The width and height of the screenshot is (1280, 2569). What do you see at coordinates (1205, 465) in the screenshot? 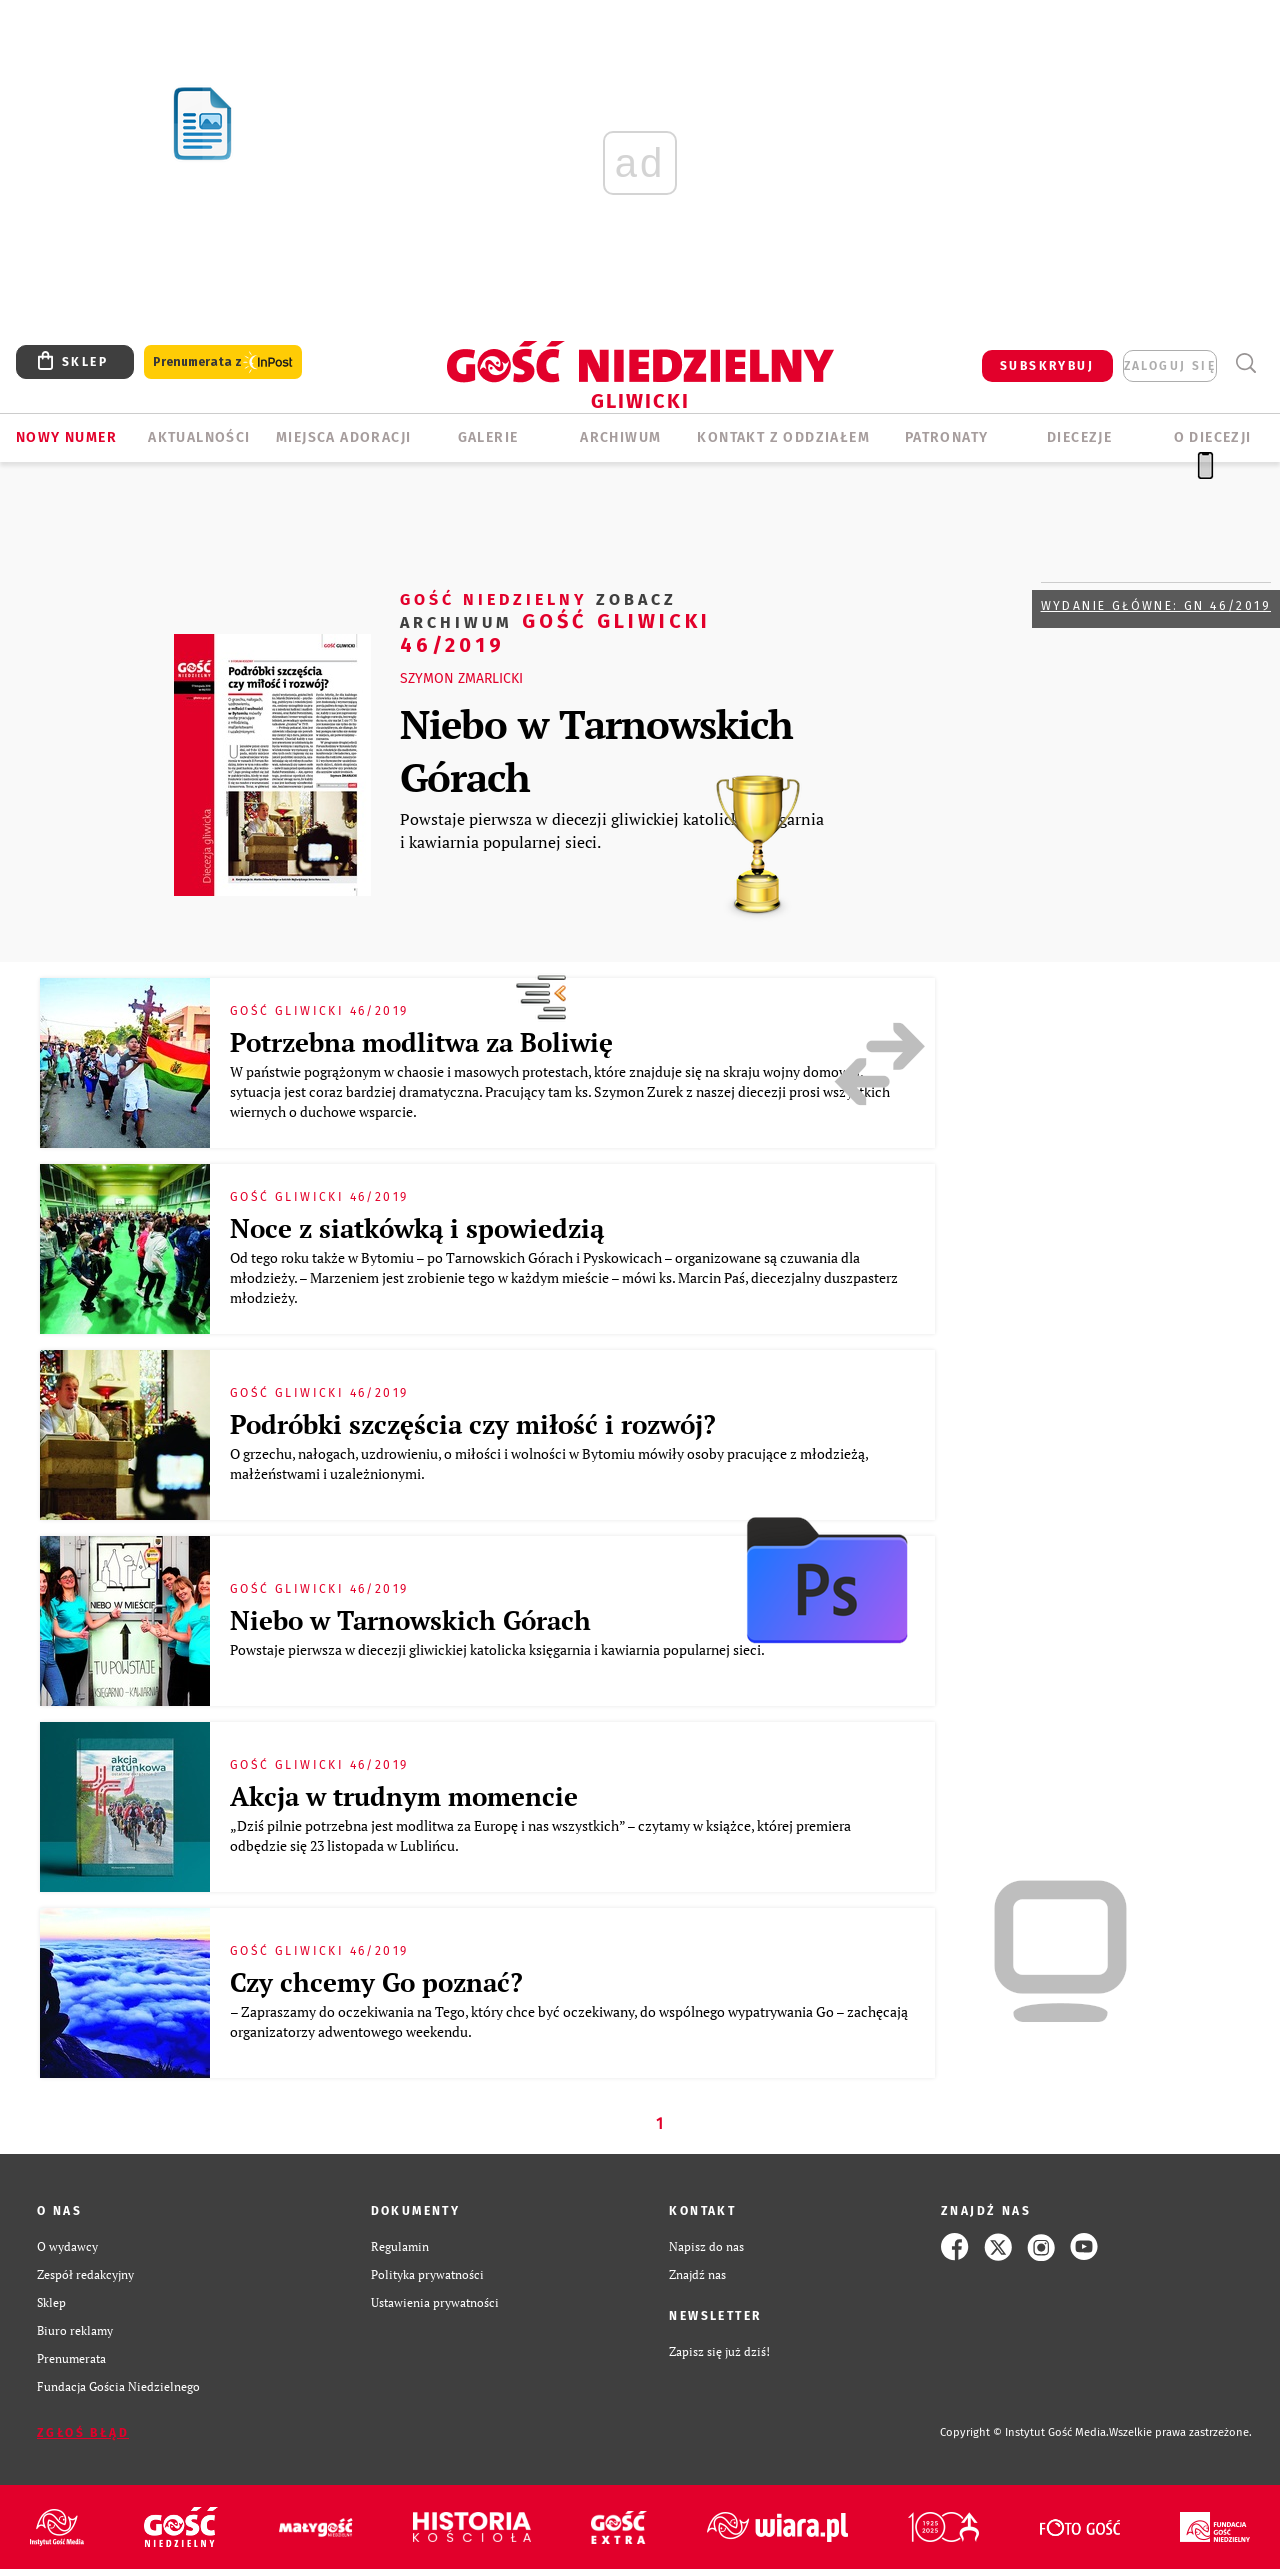
I see `iPhone with Face ID in device sidebar` at bounding box center [1205, 465].